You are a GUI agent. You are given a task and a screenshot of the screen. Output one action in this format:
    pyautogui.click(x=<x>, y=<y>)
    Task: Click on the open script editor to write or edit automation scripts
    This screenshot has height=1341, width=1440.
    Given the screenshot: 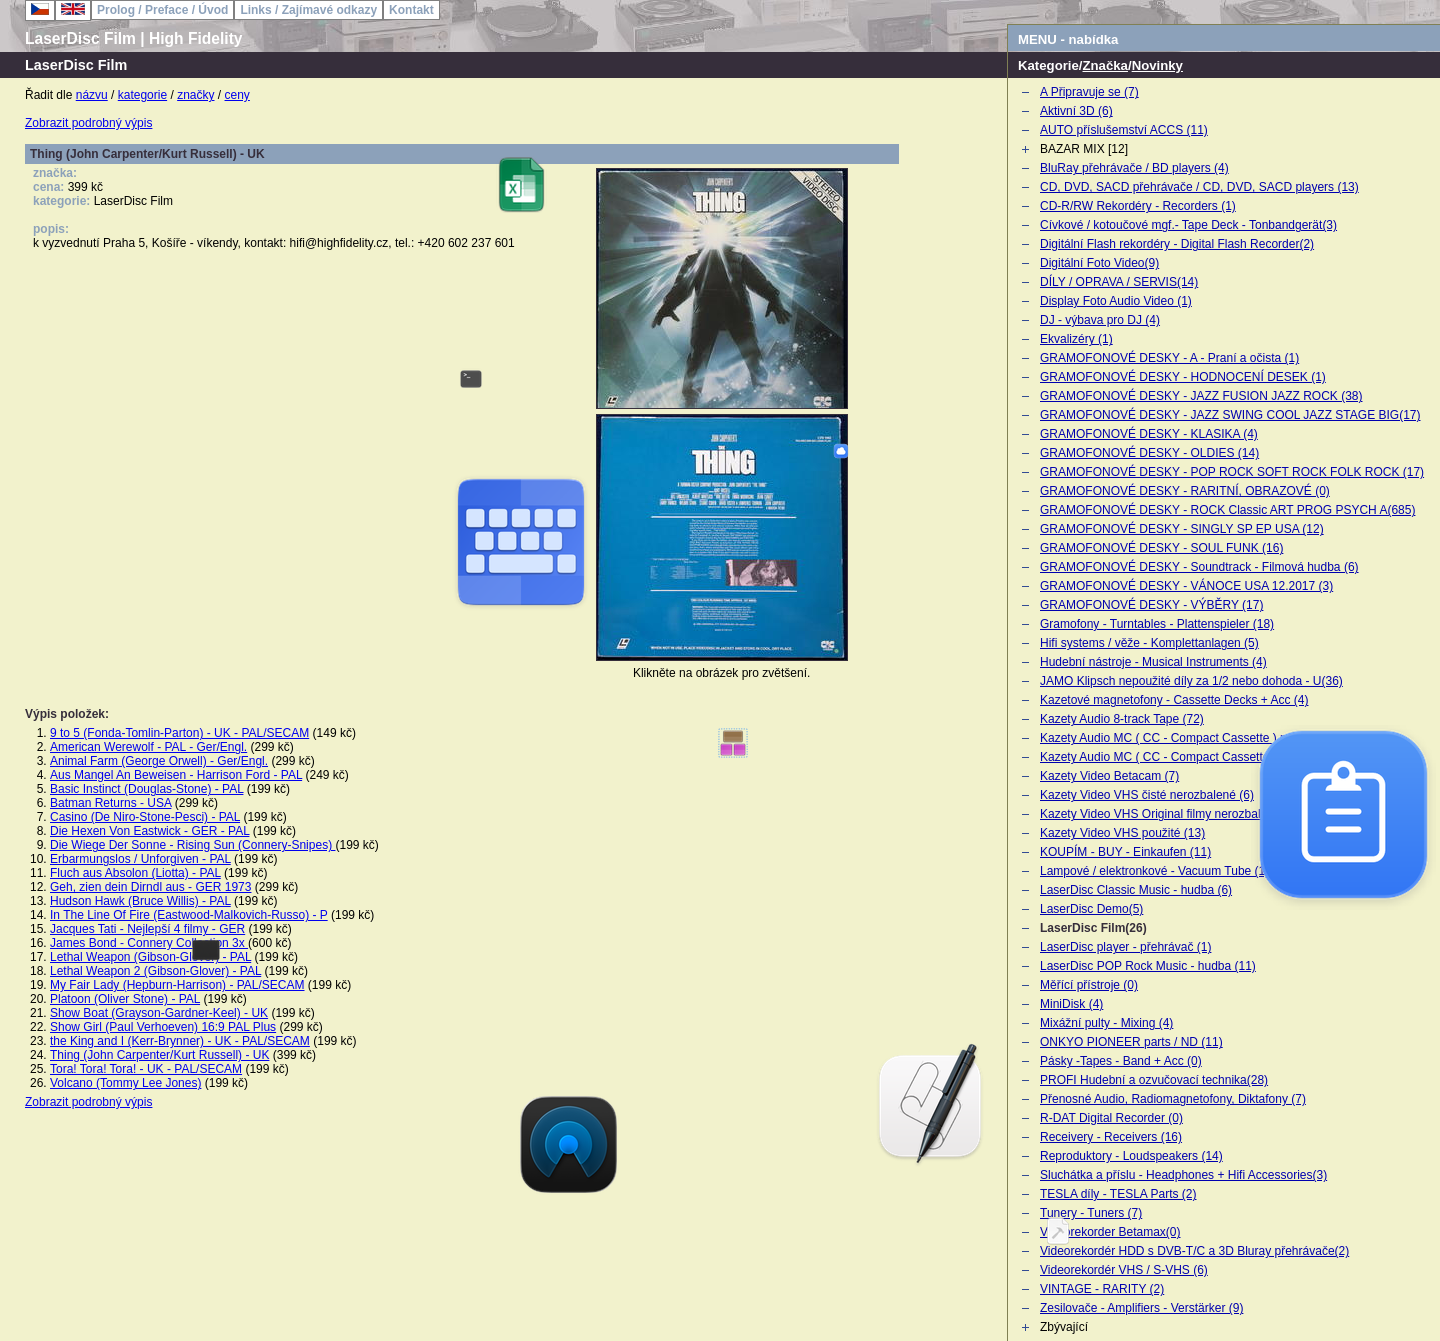 What is the action you would take?
    pyautogui.click(x=930, y=1106)
    